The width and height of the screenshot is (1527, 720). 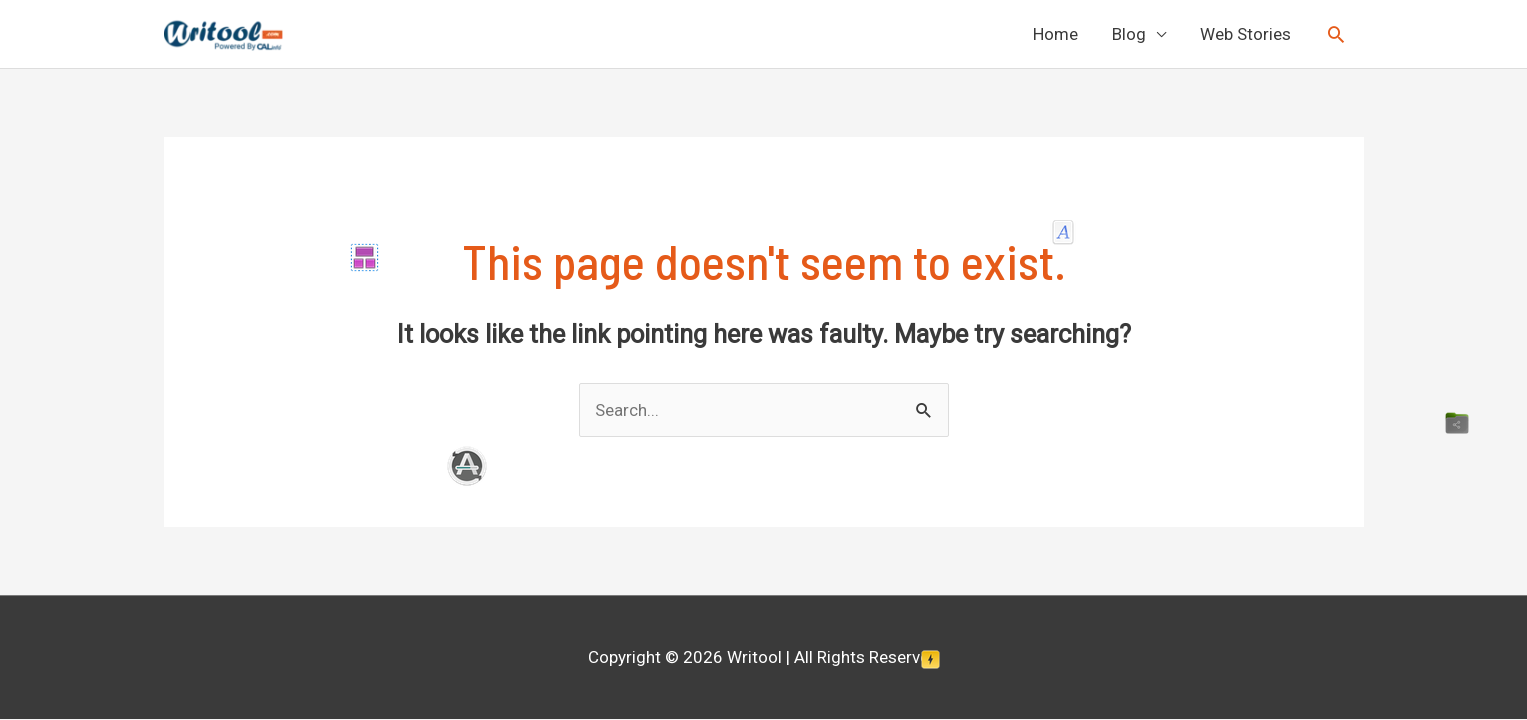 What do you see at coordinates (1063, 232) in the screenshot?
I see `an OpenType font file` at bounding box center [1063, 232].